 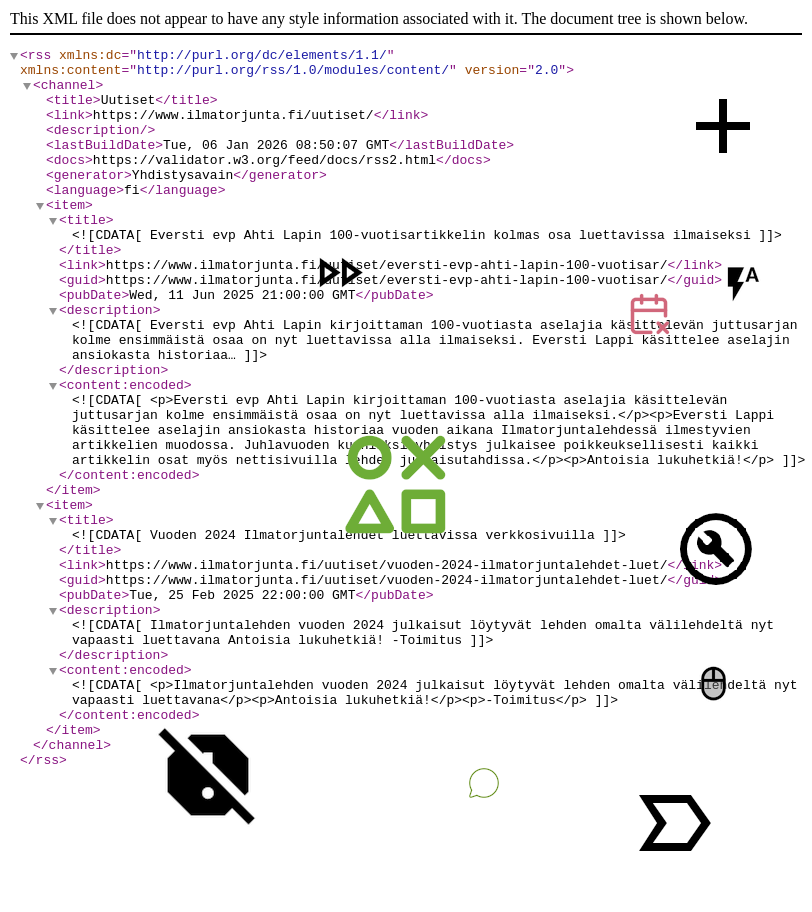 What do you see at coordinates (484, 783) in the screenshot?
I see `open chat or messaging` at bounding box center [484, 783].